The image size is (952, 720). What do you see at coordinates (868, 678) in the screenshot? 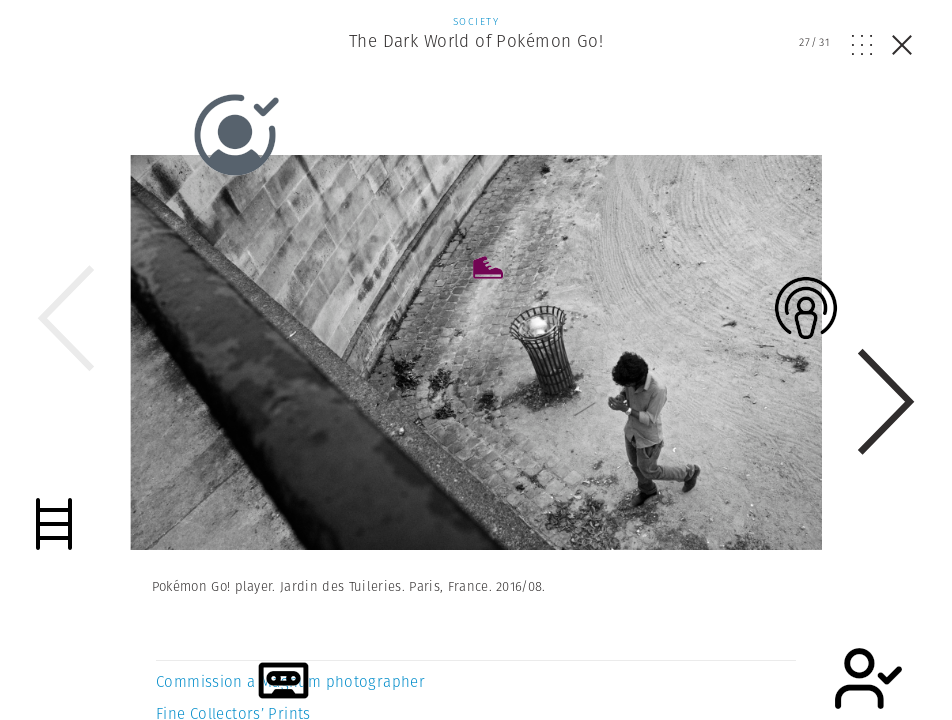
I see `verify or approve a user account` at bounding box center [868, 678].